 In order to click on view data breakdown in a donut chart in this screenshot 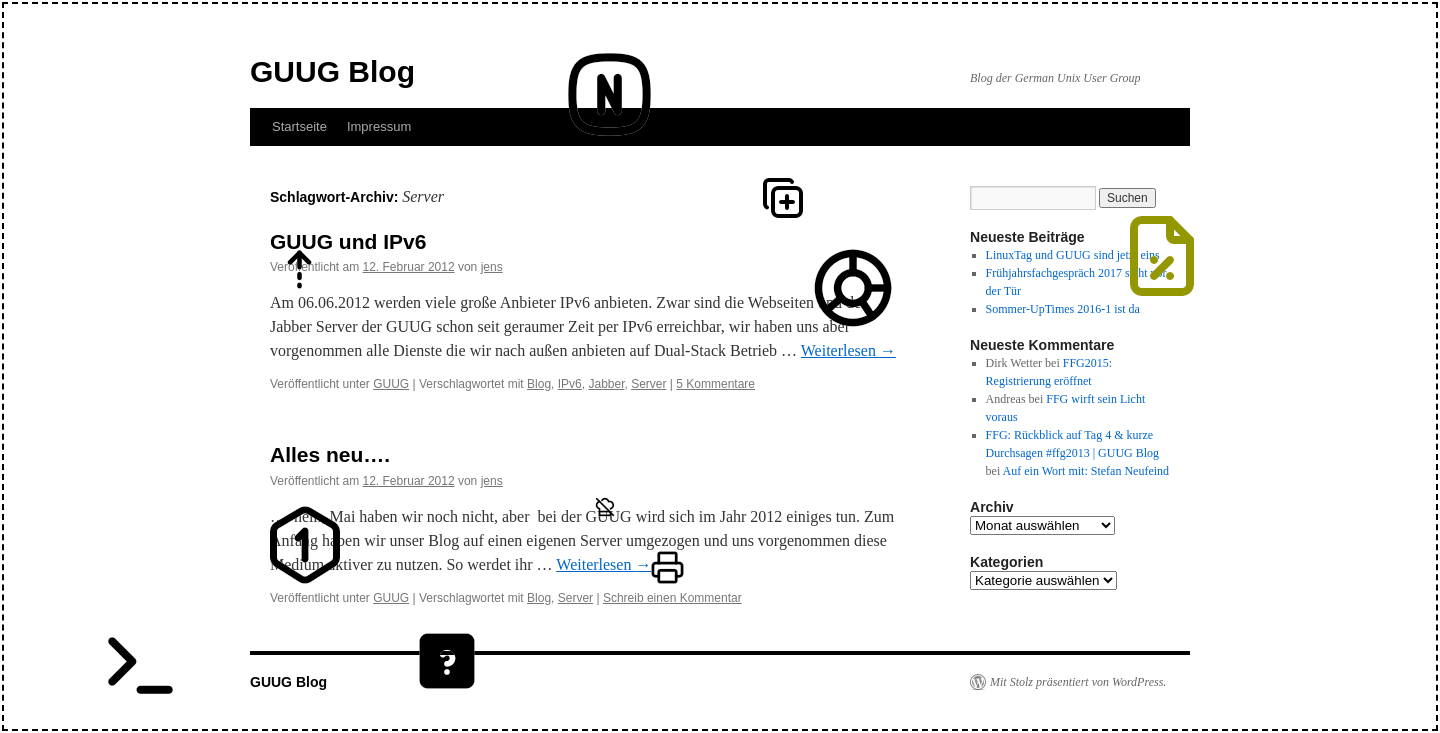, I will do `click(853, 288)`.